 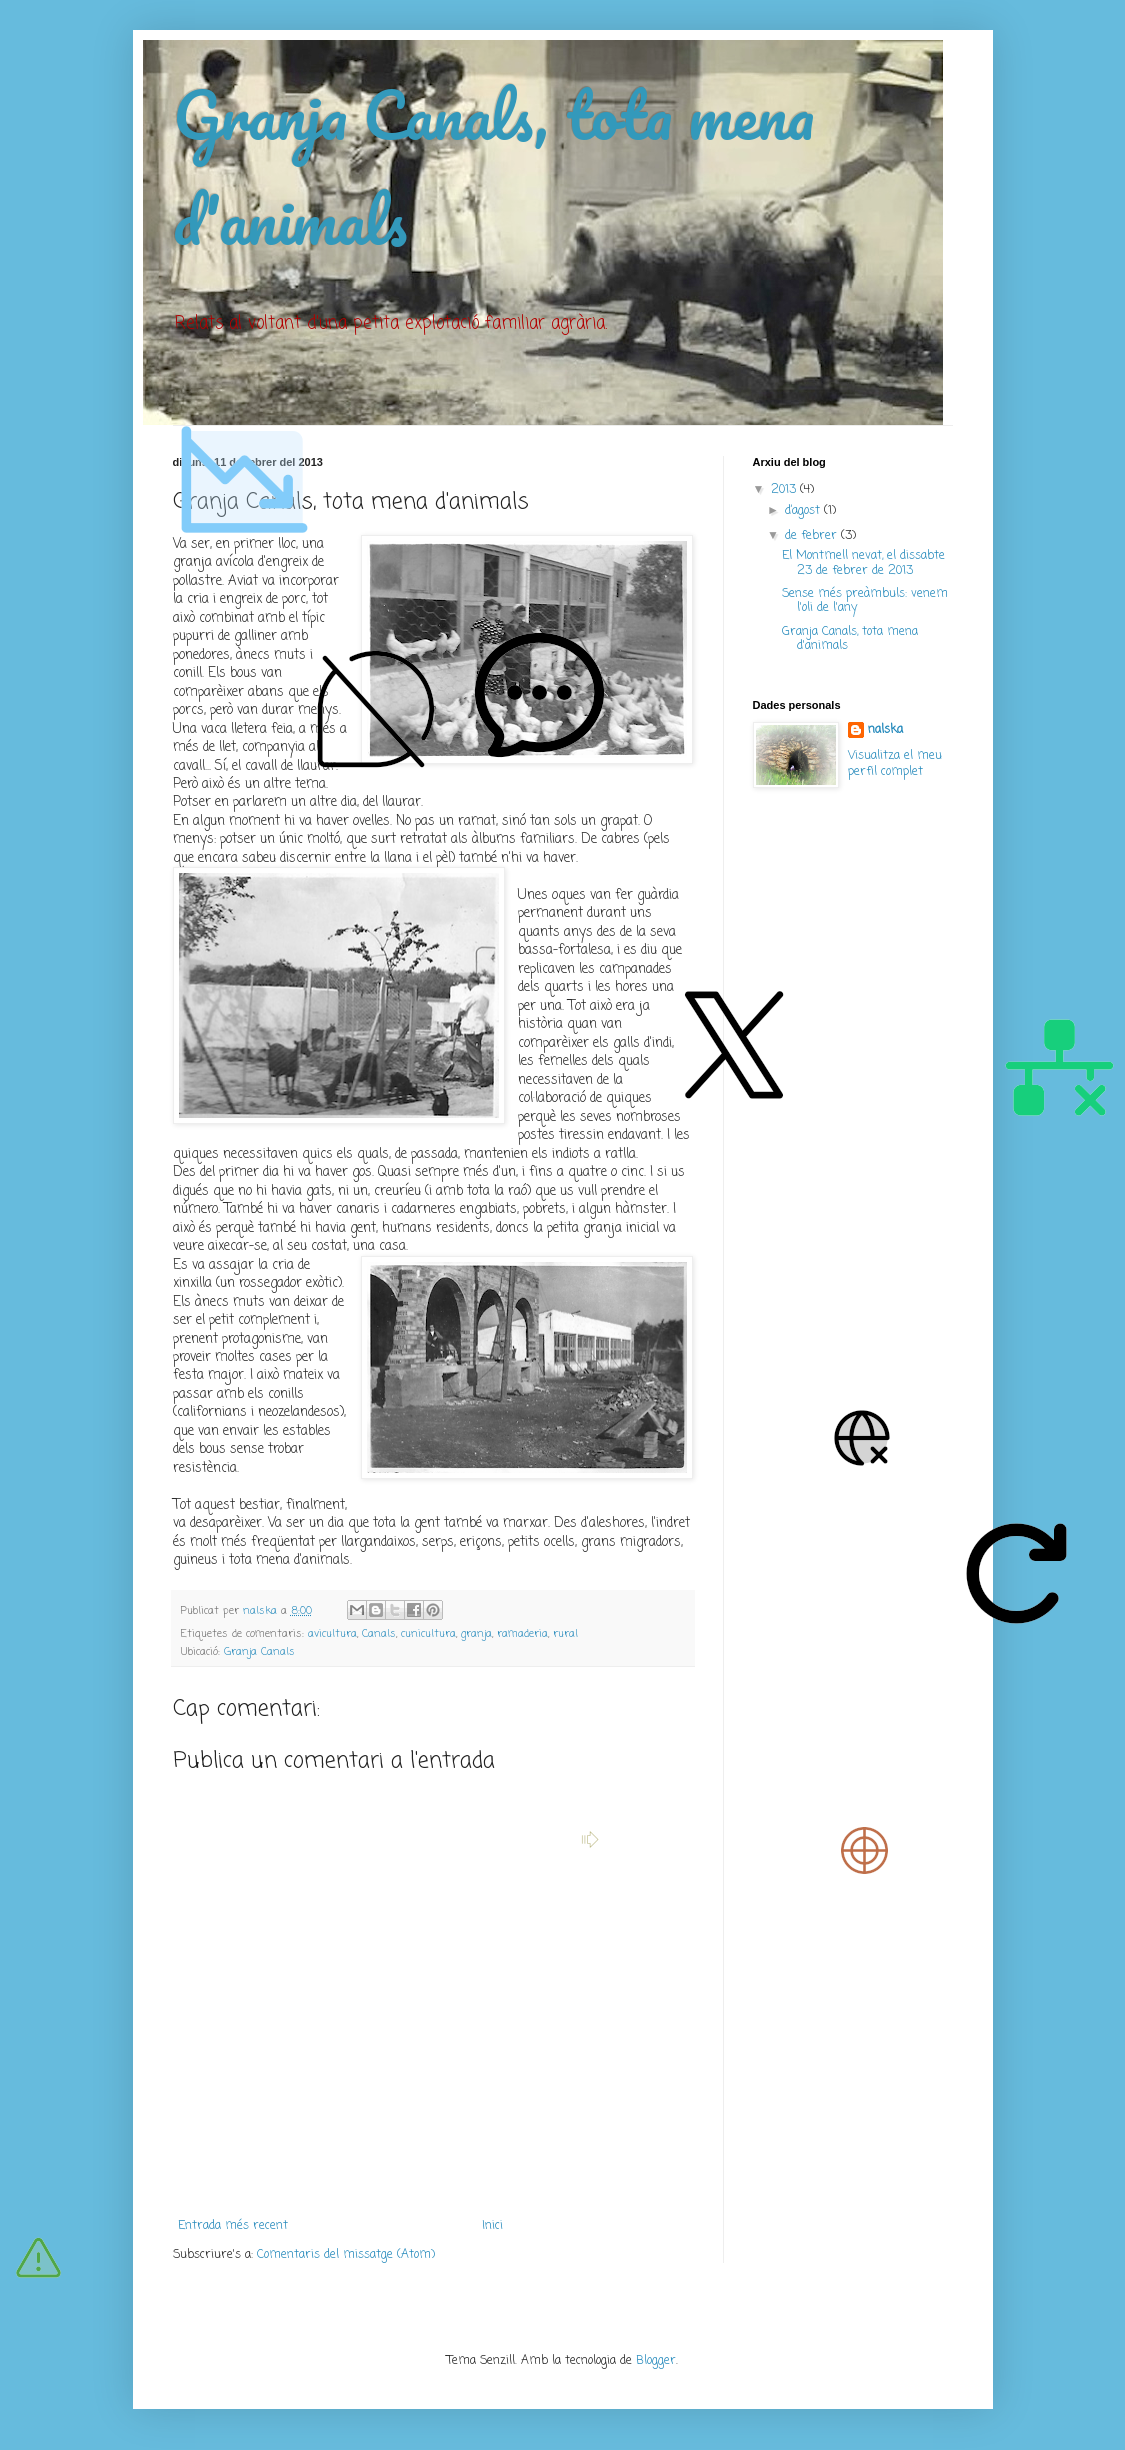 I want to click on skip forward or advance to the next item, so click(x=589, y=1839).